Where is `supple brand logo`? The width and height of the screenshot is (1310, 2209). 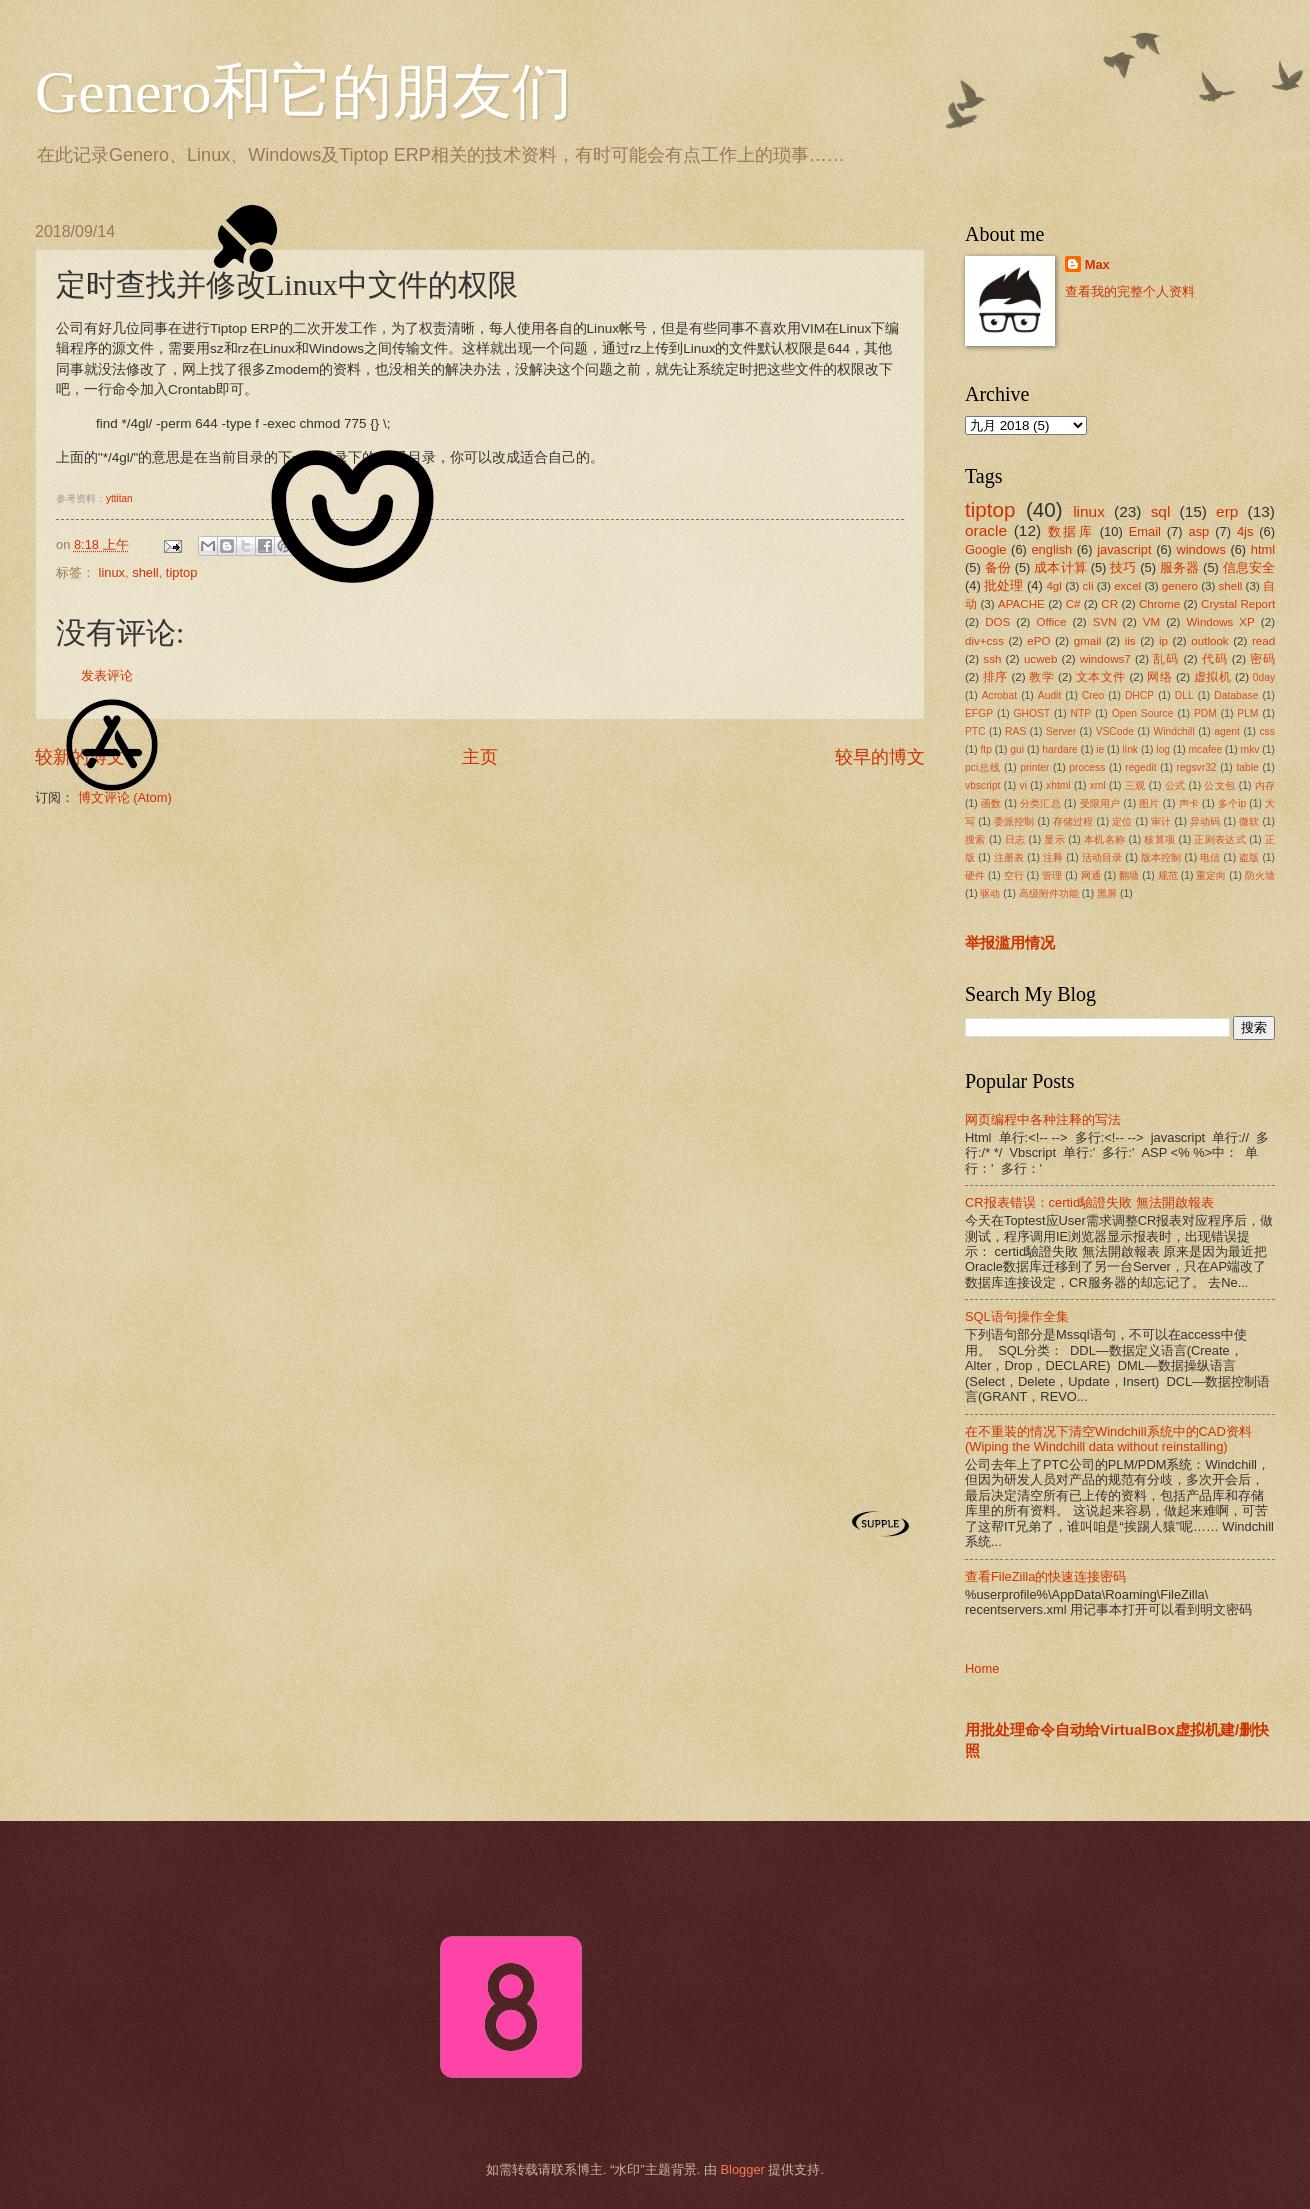 supple brand logo is located at coordinates (880, 1525).